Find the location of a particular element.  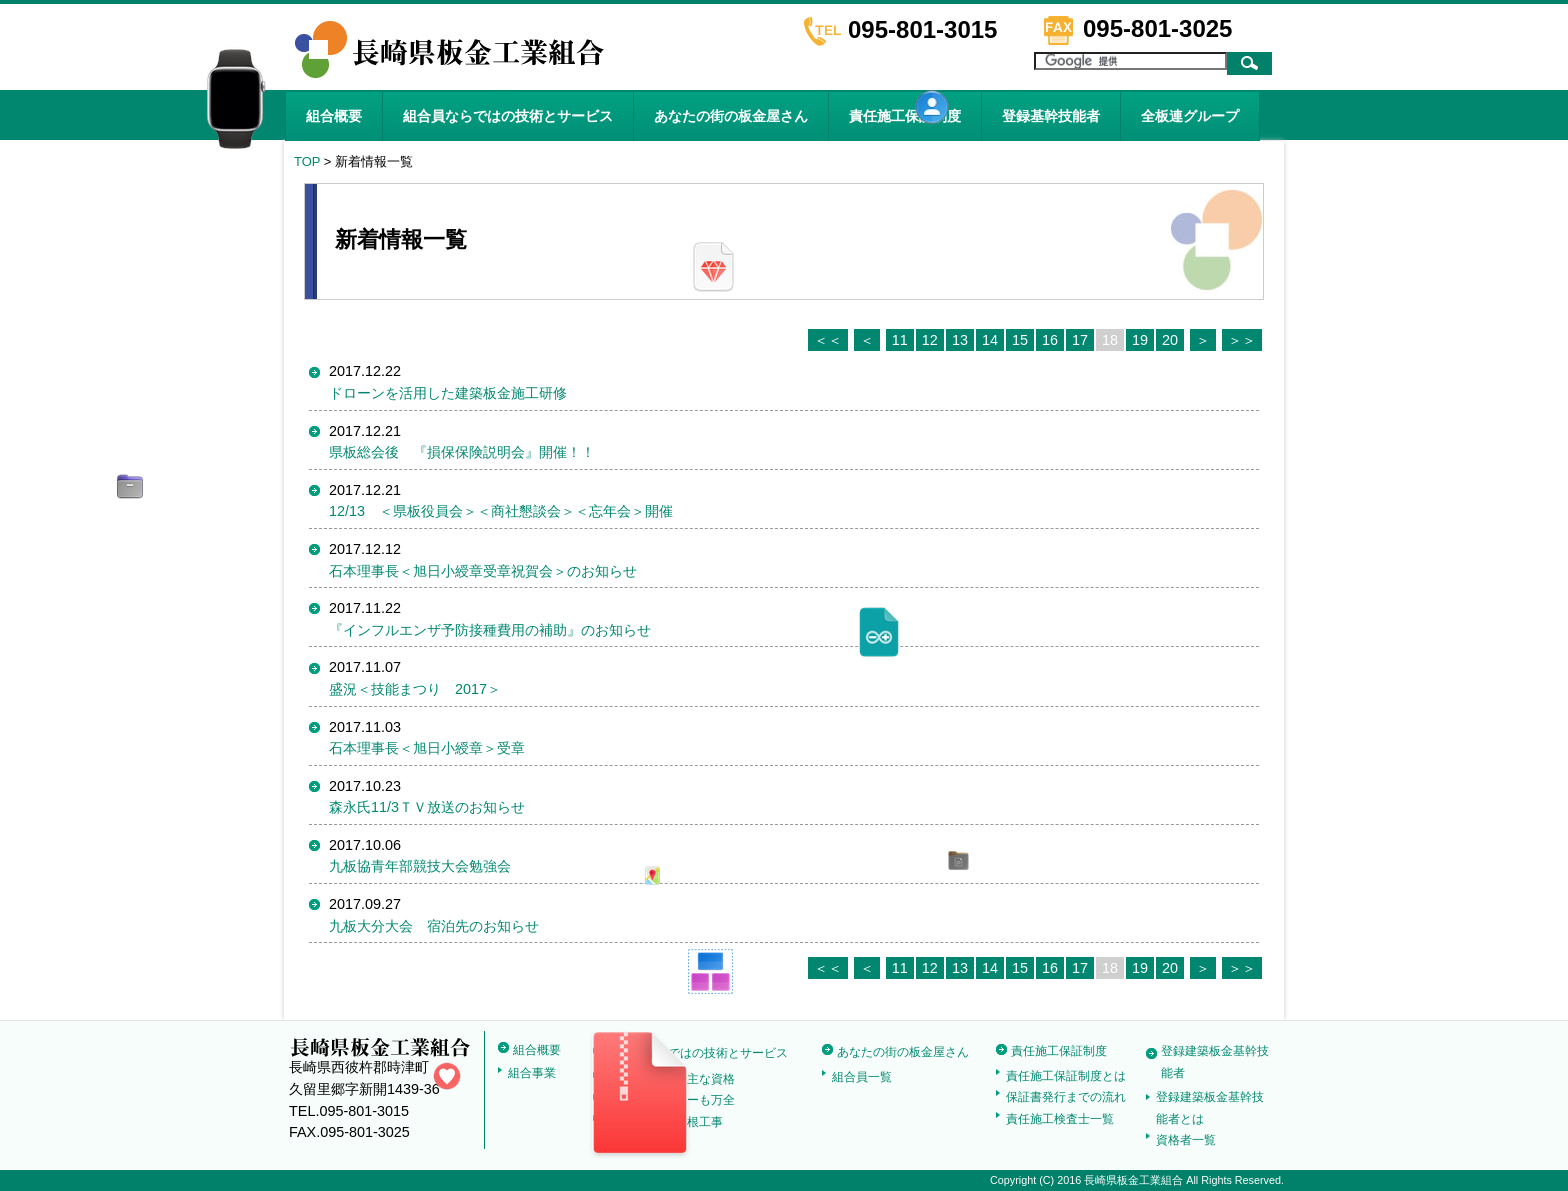

manage your connected Apple Watch SE is located at coordinates (235, 99).